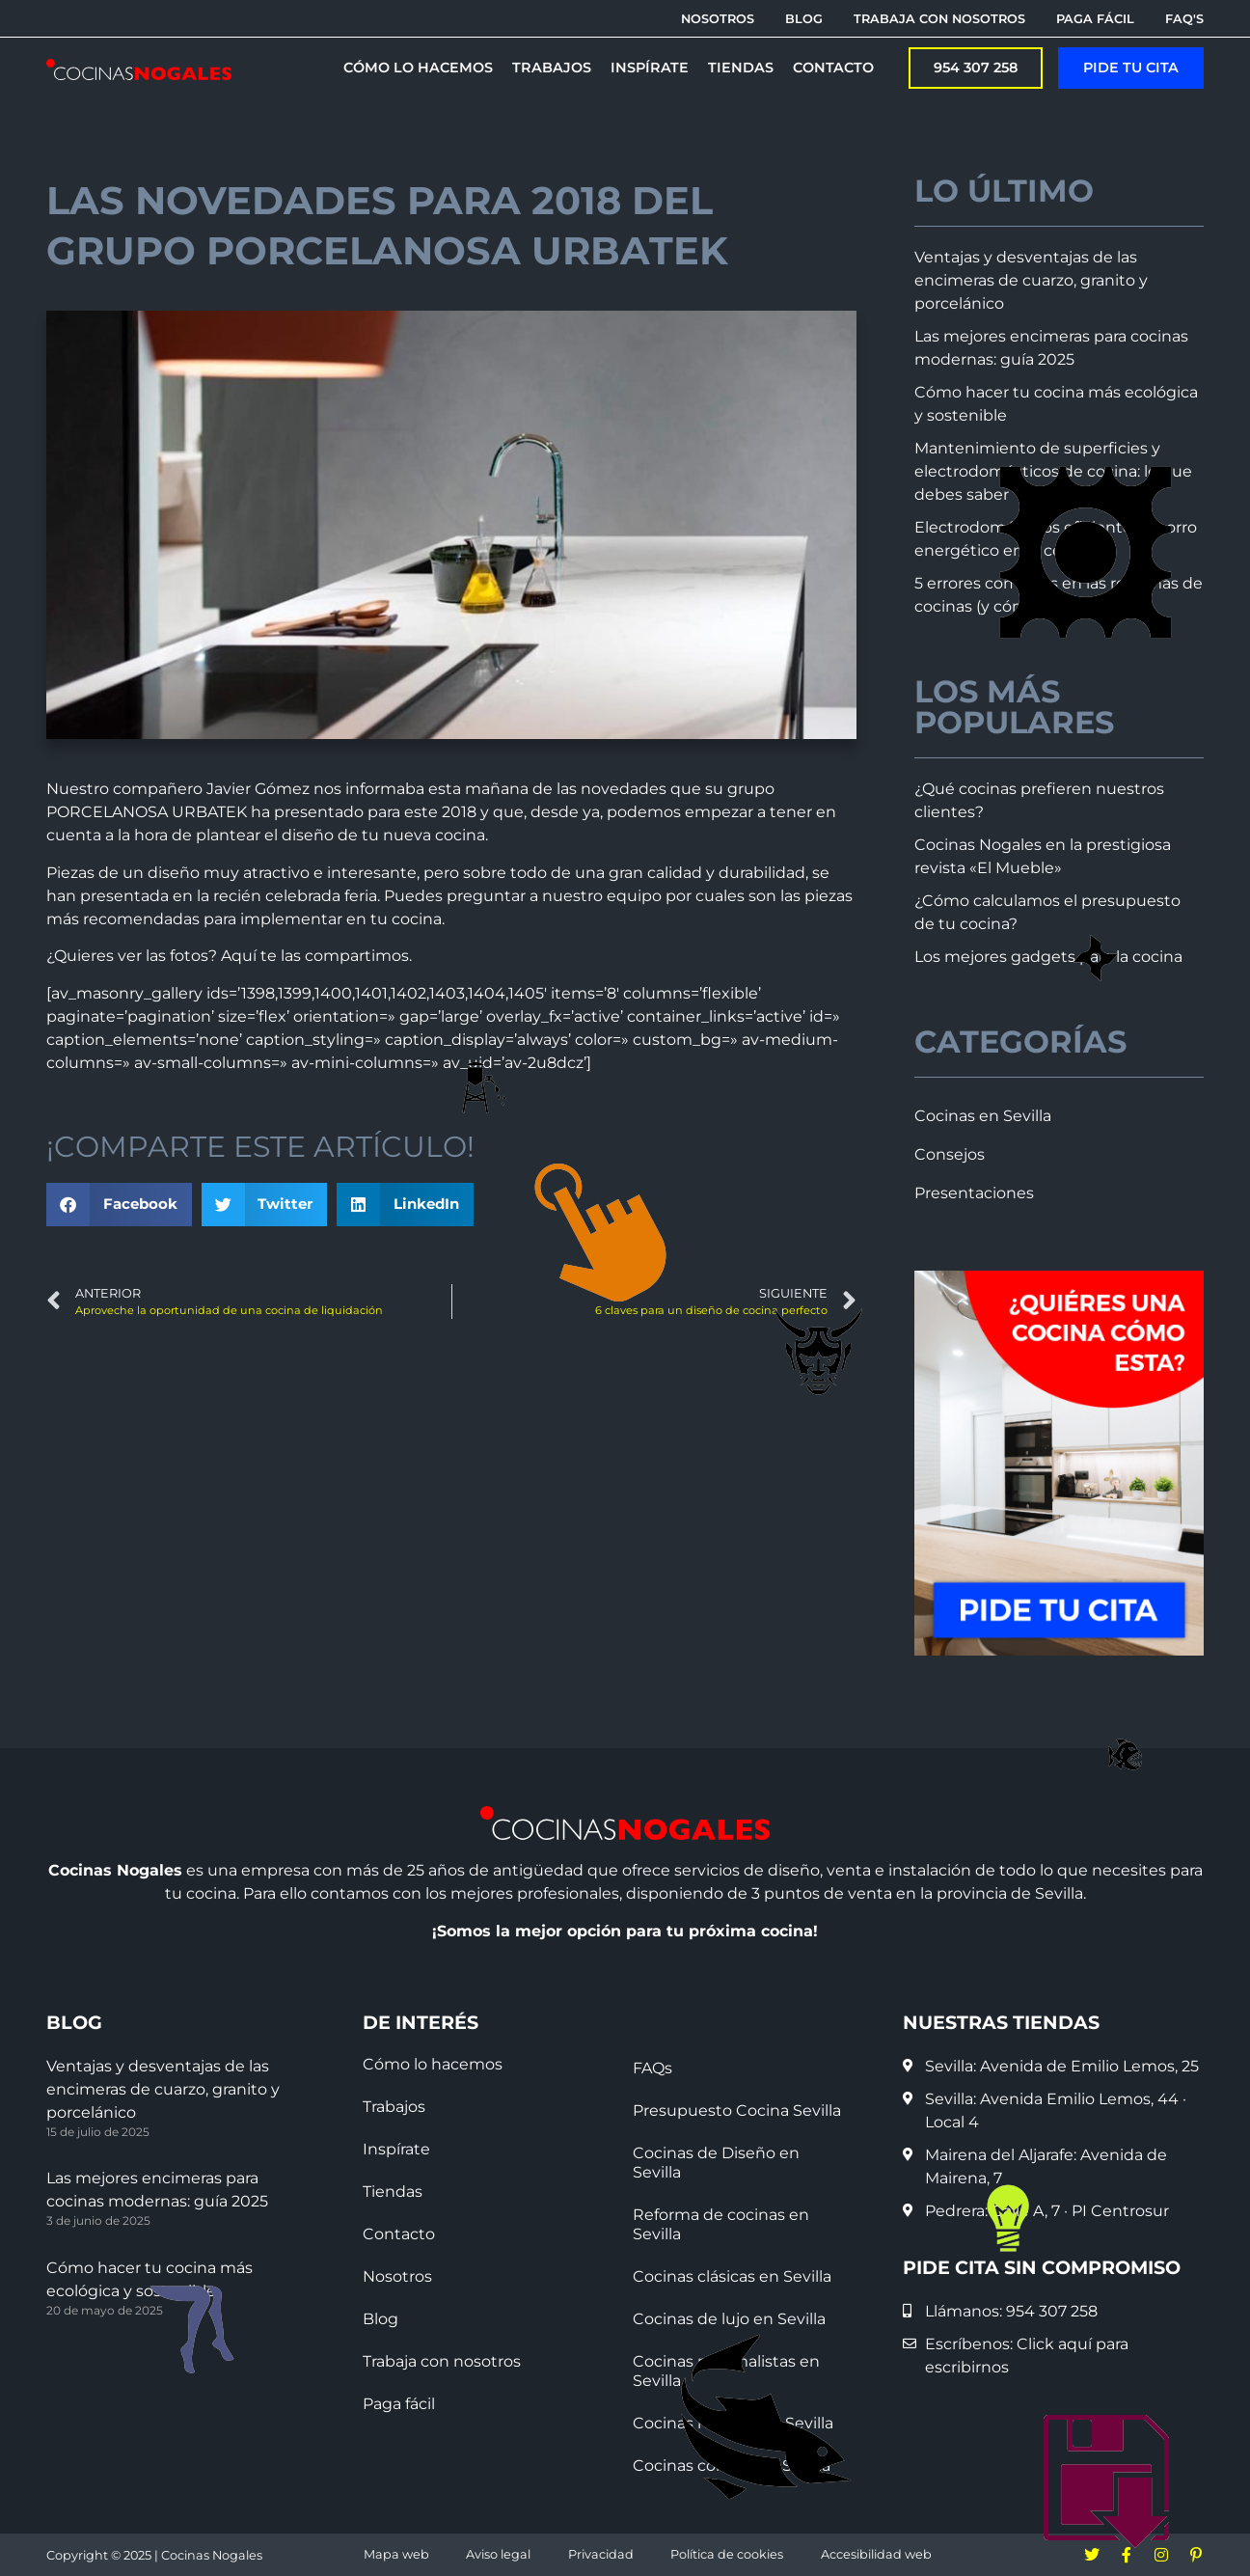 Image resolution: width=1250 pixels, height=2576 pixels. Describe the element at coordinates (1085, 552) in the screenshot. I see `indicates a postage stamp or mail item` at that location.